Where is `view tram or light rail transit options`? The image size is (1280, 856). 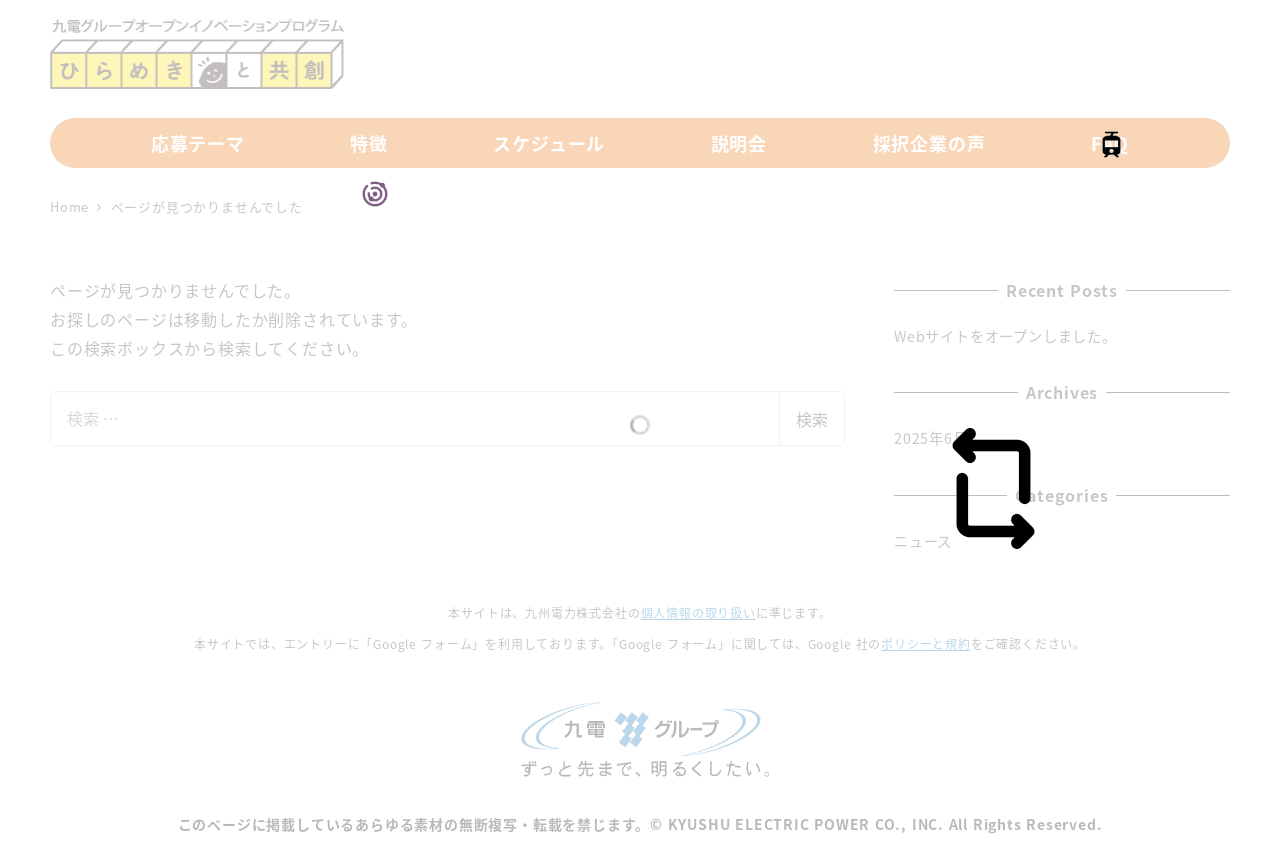 view tram or light rail transit options is located at coordinates (1111, 144).